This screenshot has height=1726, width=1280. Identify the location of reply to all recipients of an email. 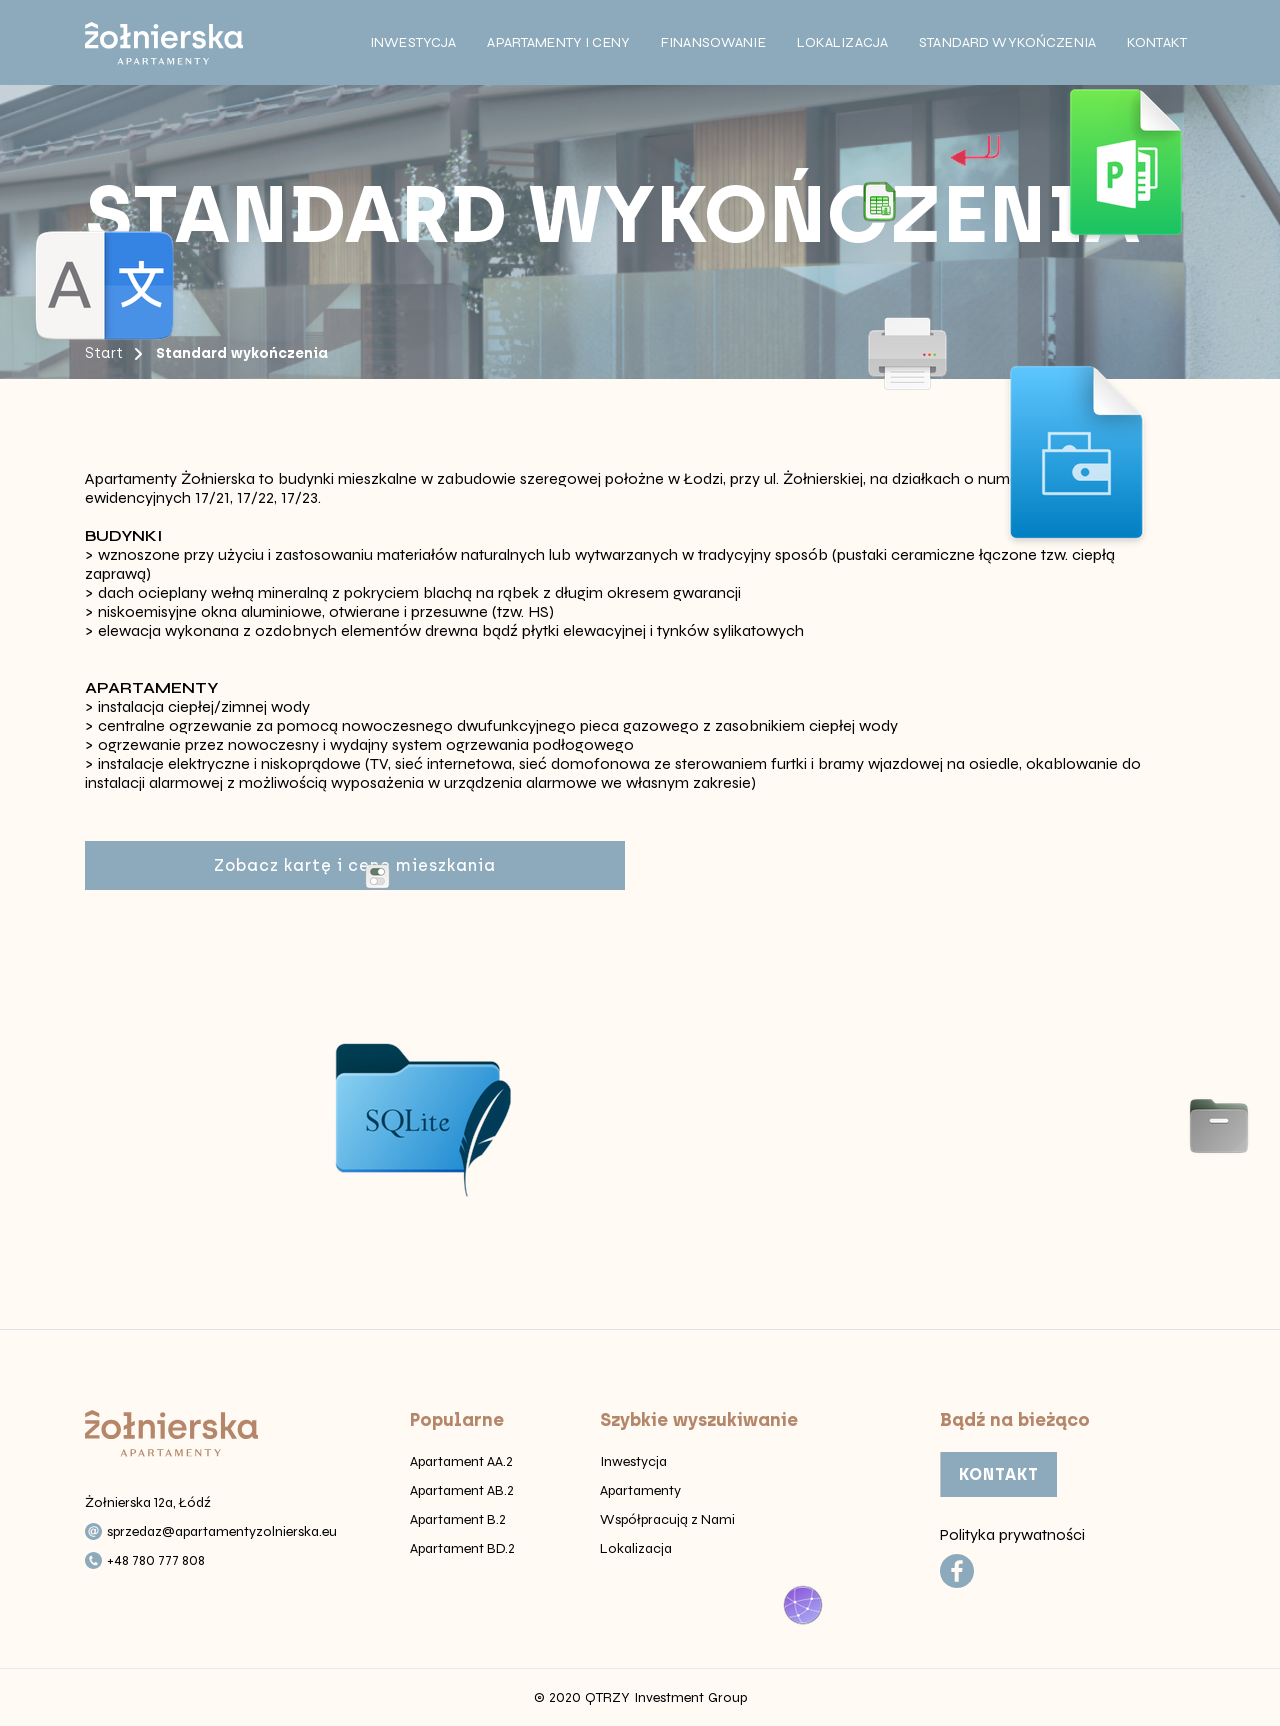
(974, 147).